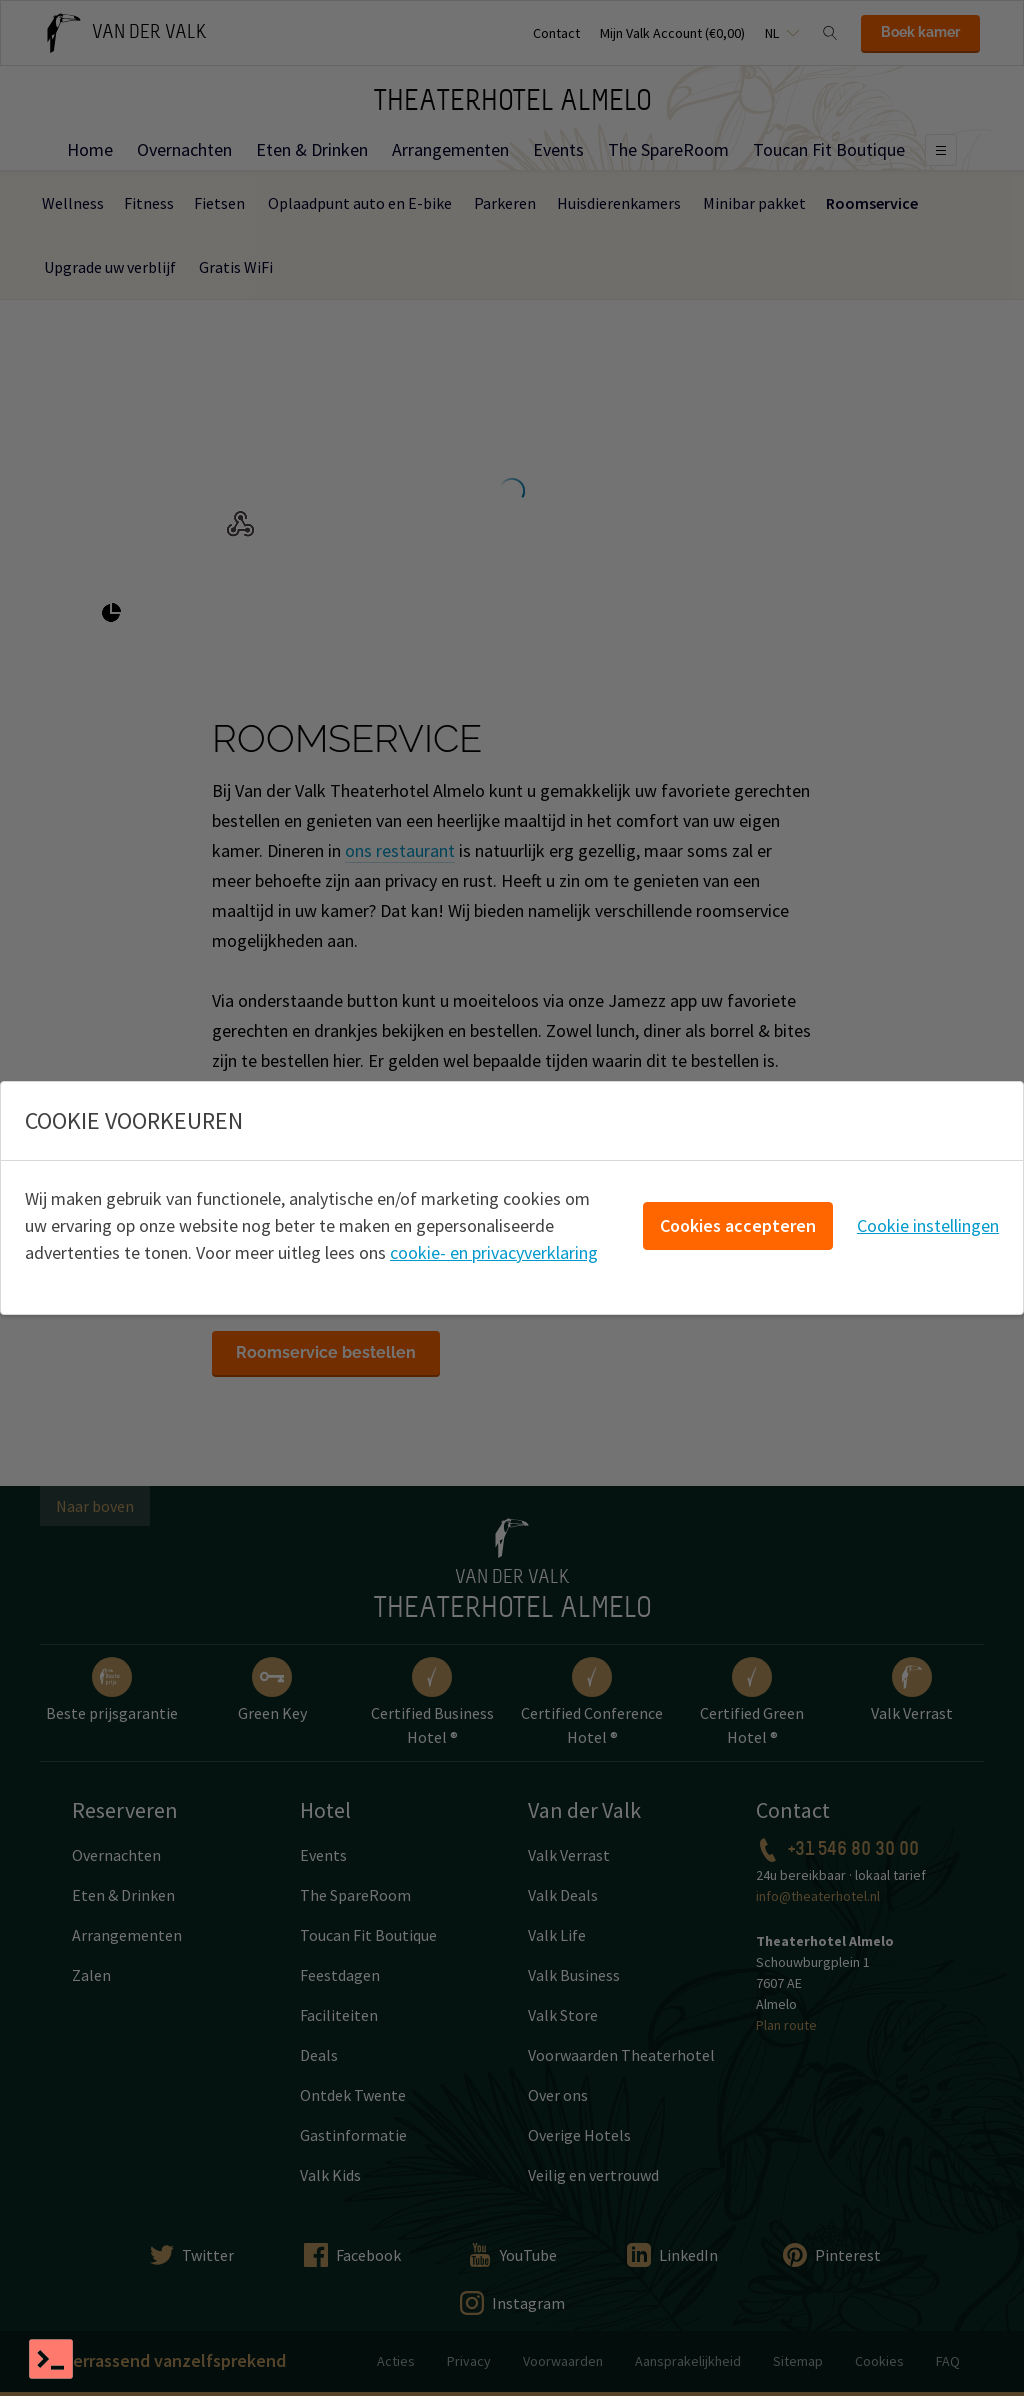 The width and height of the screenshot is (1024, 2396). I want to click on view analytics or statistics breakdown, so click(111, 613).